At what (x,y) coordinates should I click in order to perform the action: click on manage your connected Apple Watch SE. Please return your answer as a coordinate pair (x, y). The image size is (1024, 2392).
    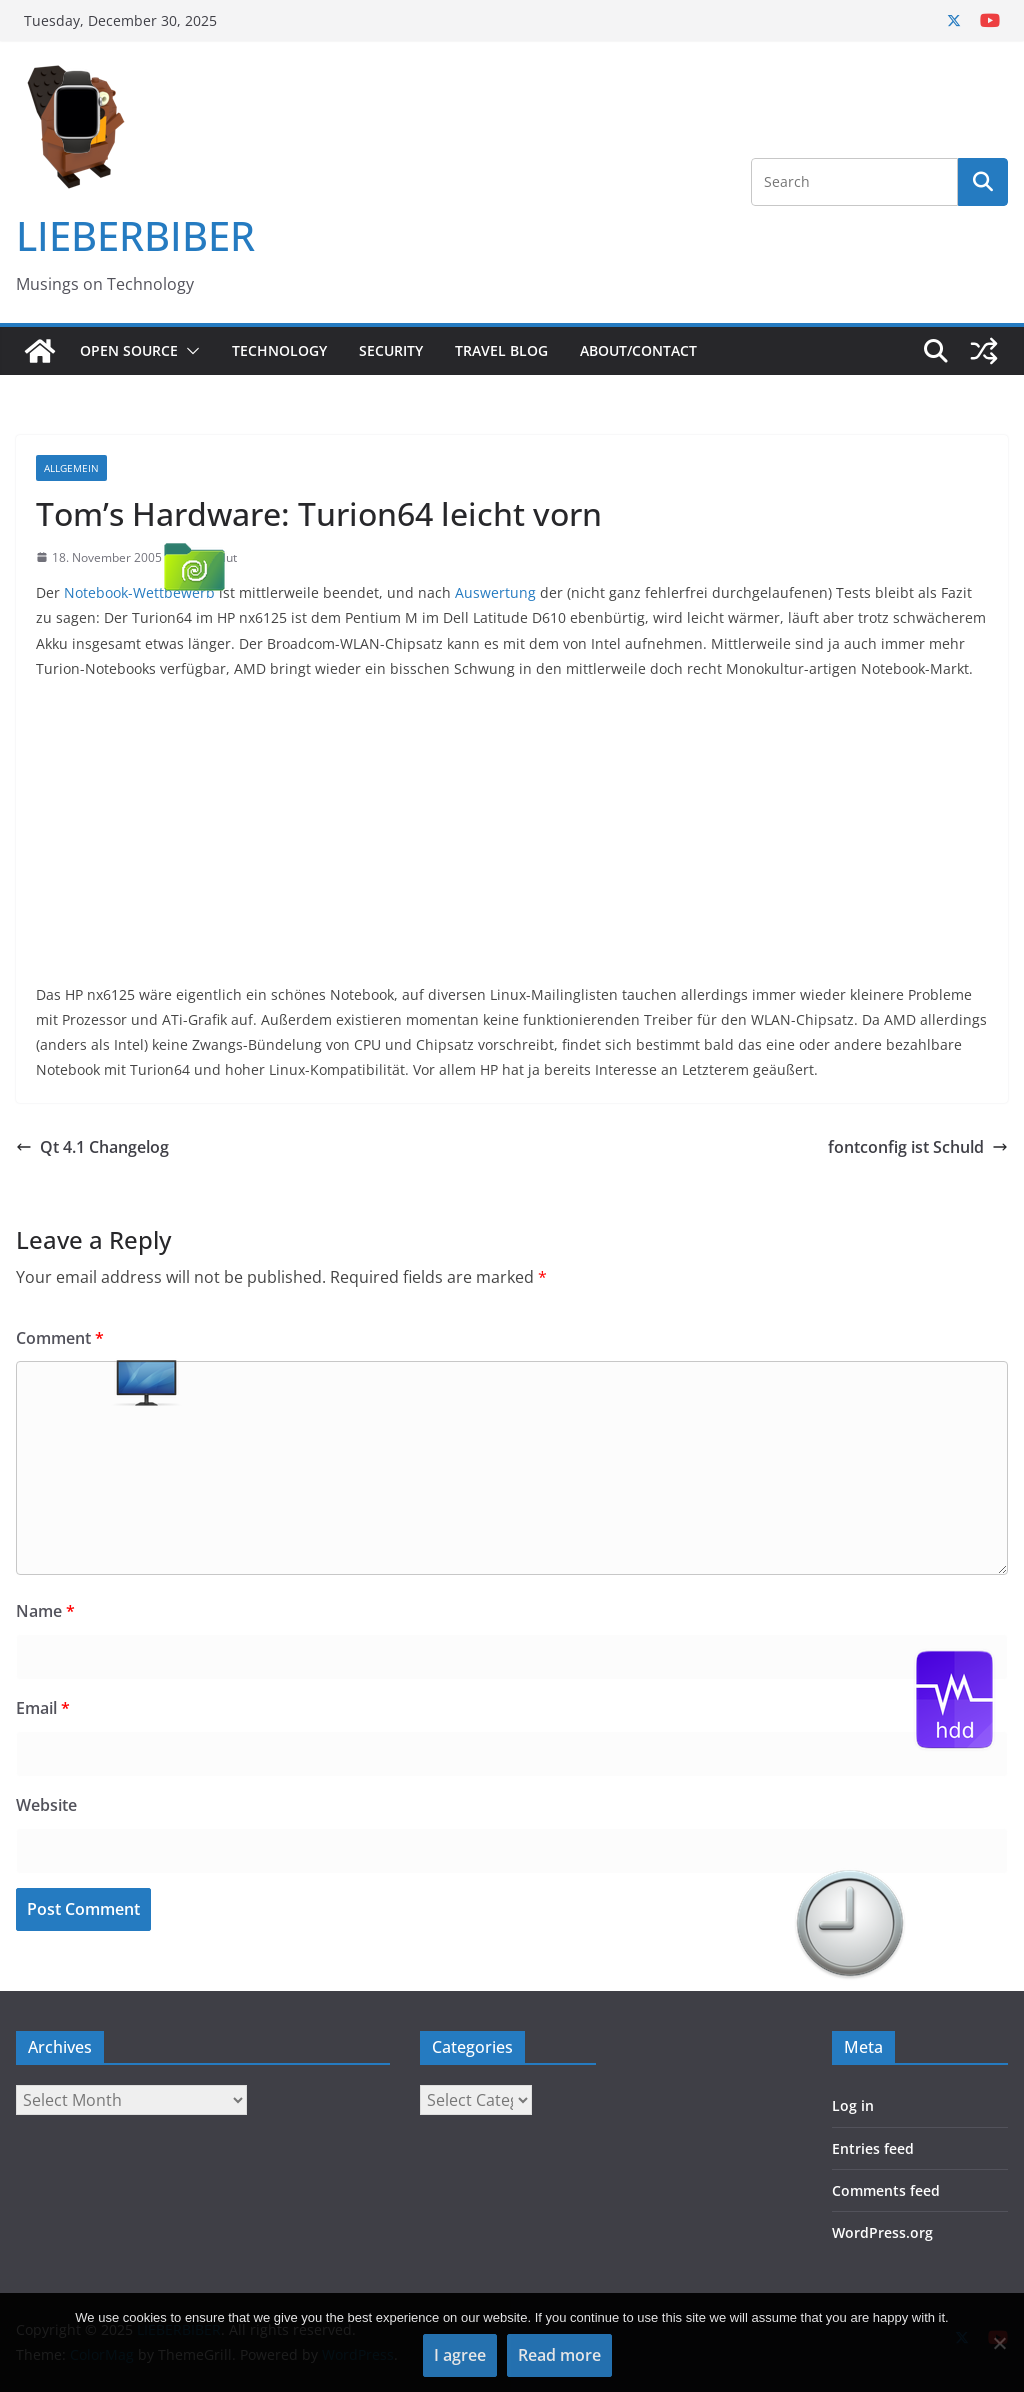
    Looking at the image, I should click on (77, 112).